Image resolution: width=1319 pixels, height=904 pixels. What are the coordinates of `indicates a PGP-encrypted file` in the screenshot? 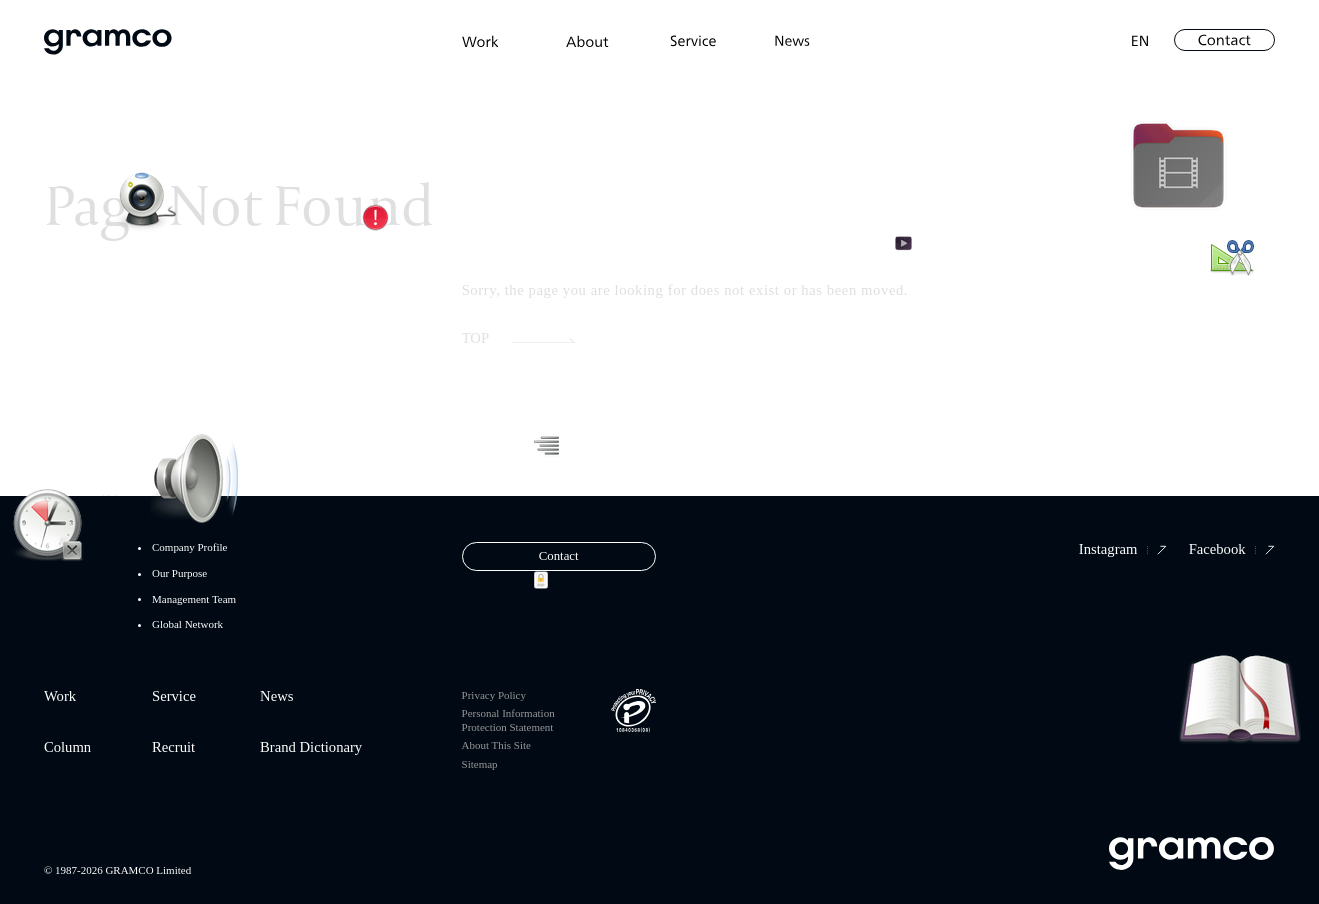 It's located at (541, 580).